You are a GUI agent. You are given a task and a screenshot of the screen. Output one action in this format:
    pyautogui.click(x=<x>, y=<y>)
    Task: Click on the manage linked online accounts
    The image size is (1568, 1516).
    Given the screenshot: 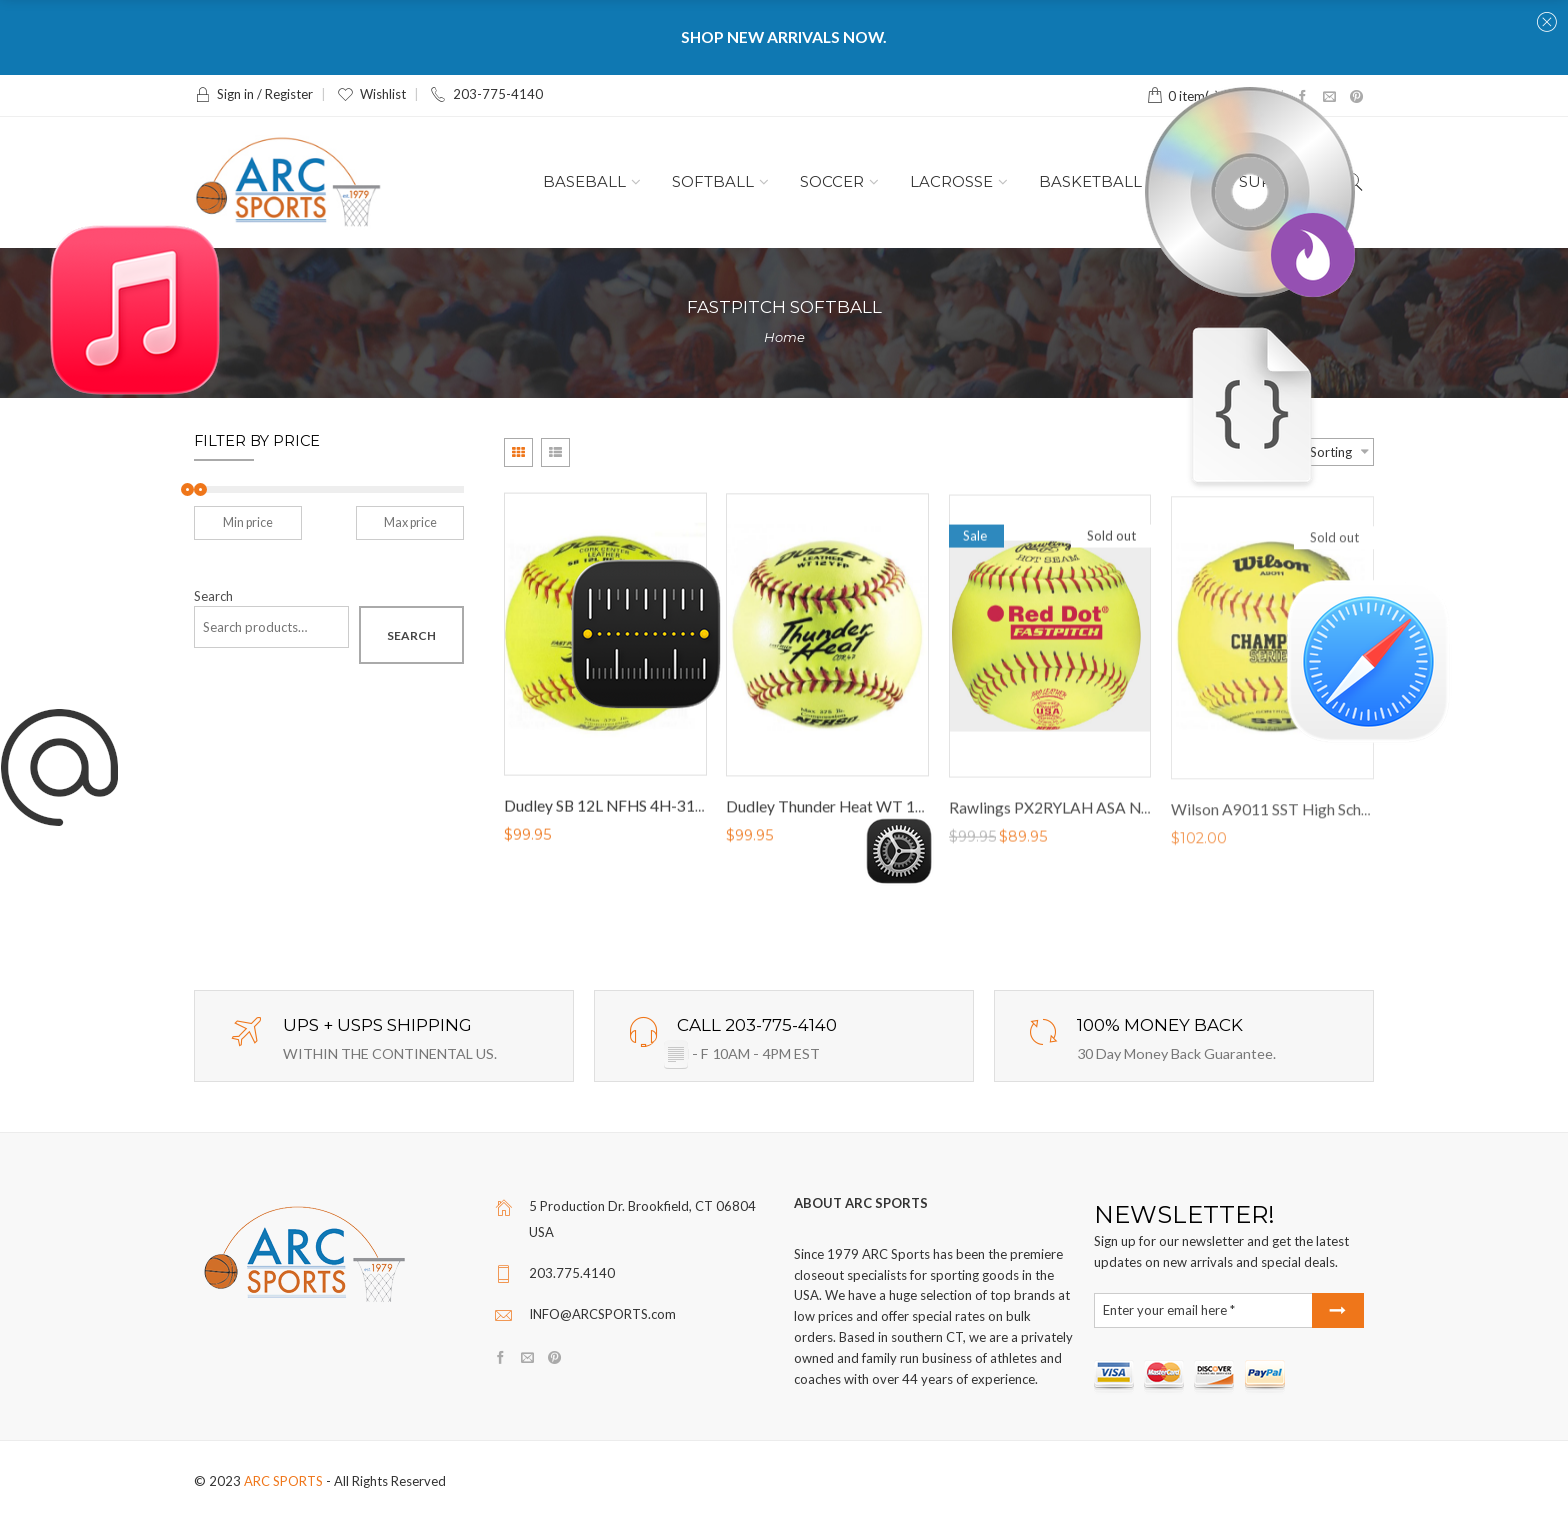 What is the action you would take?
    pyautogui.click(x=59, y=767)
    